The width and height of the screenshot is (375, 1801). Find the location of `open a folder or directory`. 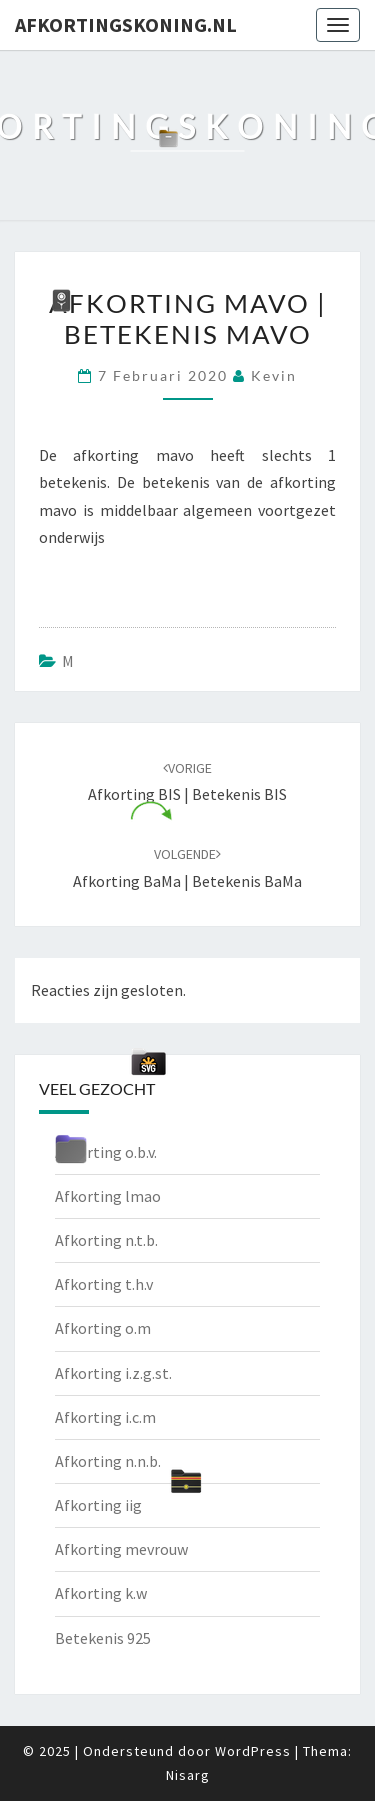

open a folder or directory is located at coordinates (71, 1149).